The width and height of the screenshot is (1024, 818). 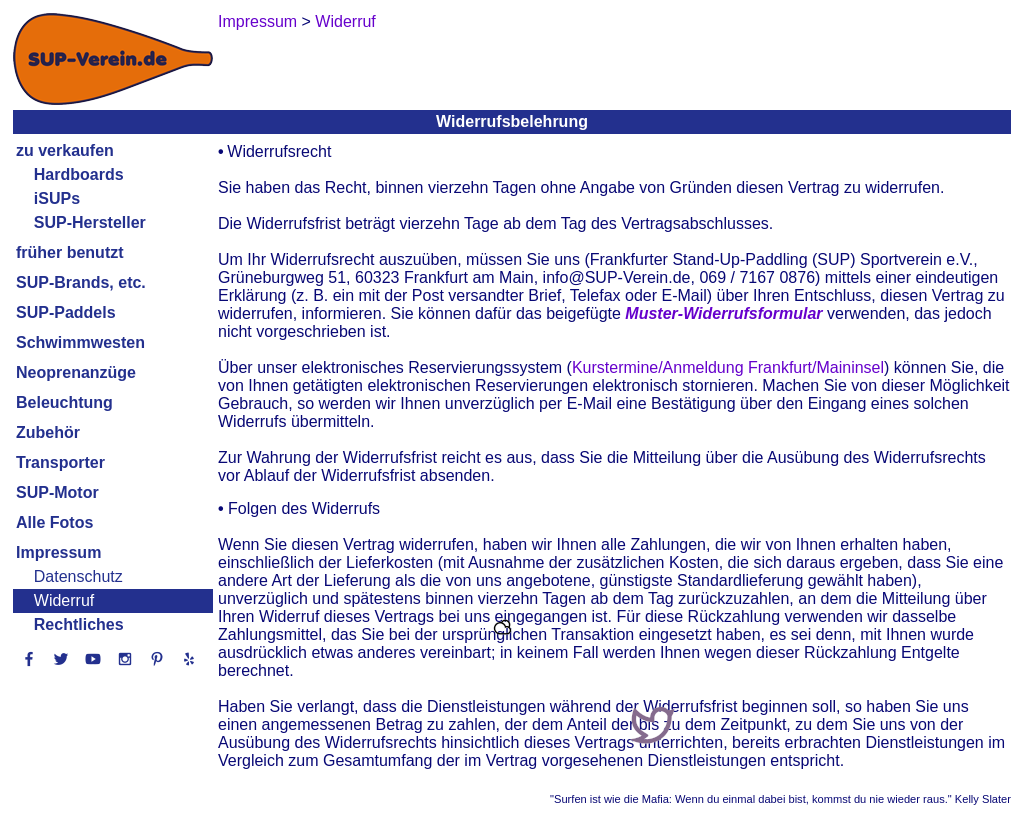 What do you see at coordinates (653, 725) in the screenshot?
I see `open twitter` at bounding box center [653, 725].